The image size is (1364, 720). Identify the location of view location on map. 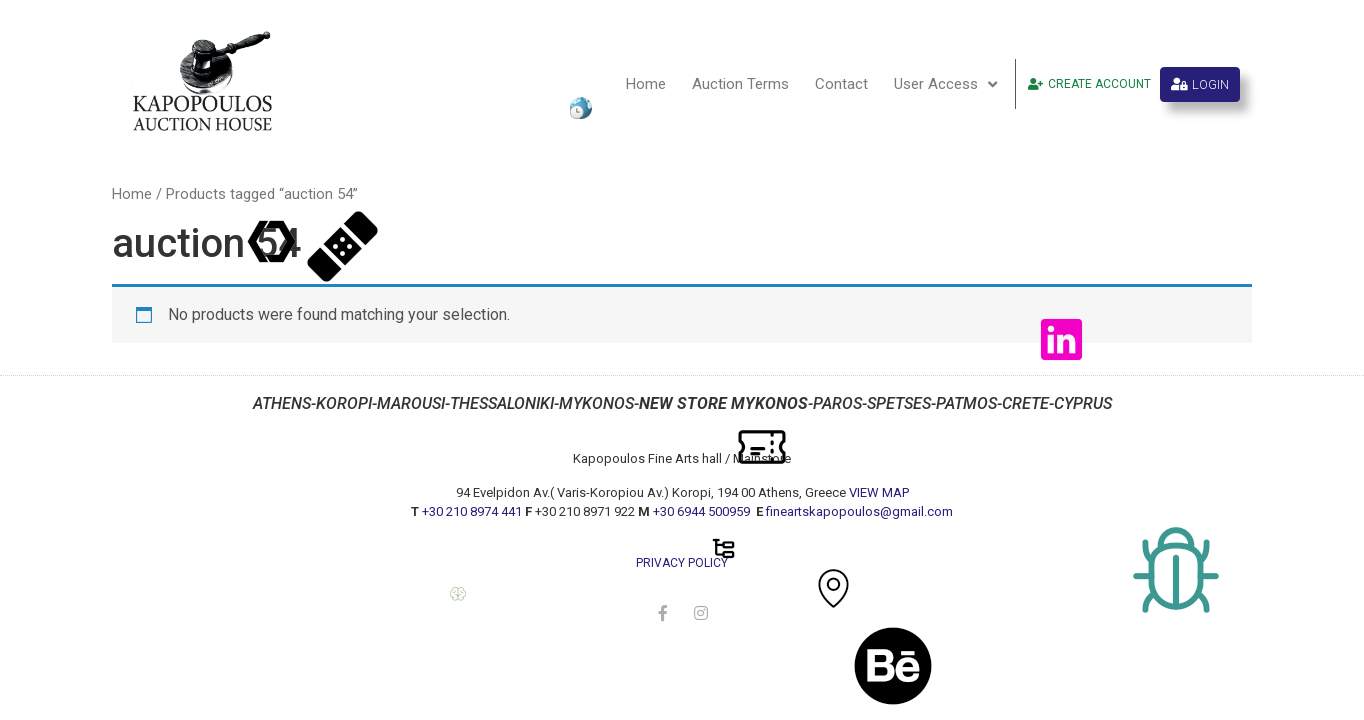
(833, 588).